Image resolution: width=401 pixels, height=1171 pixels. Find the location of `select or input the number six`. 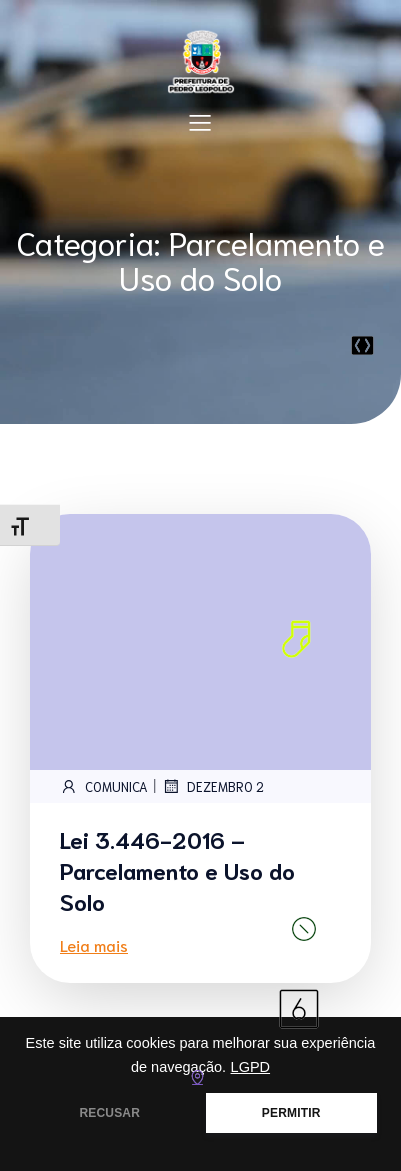

select or input the number six is located at coordinates (299, 1009).